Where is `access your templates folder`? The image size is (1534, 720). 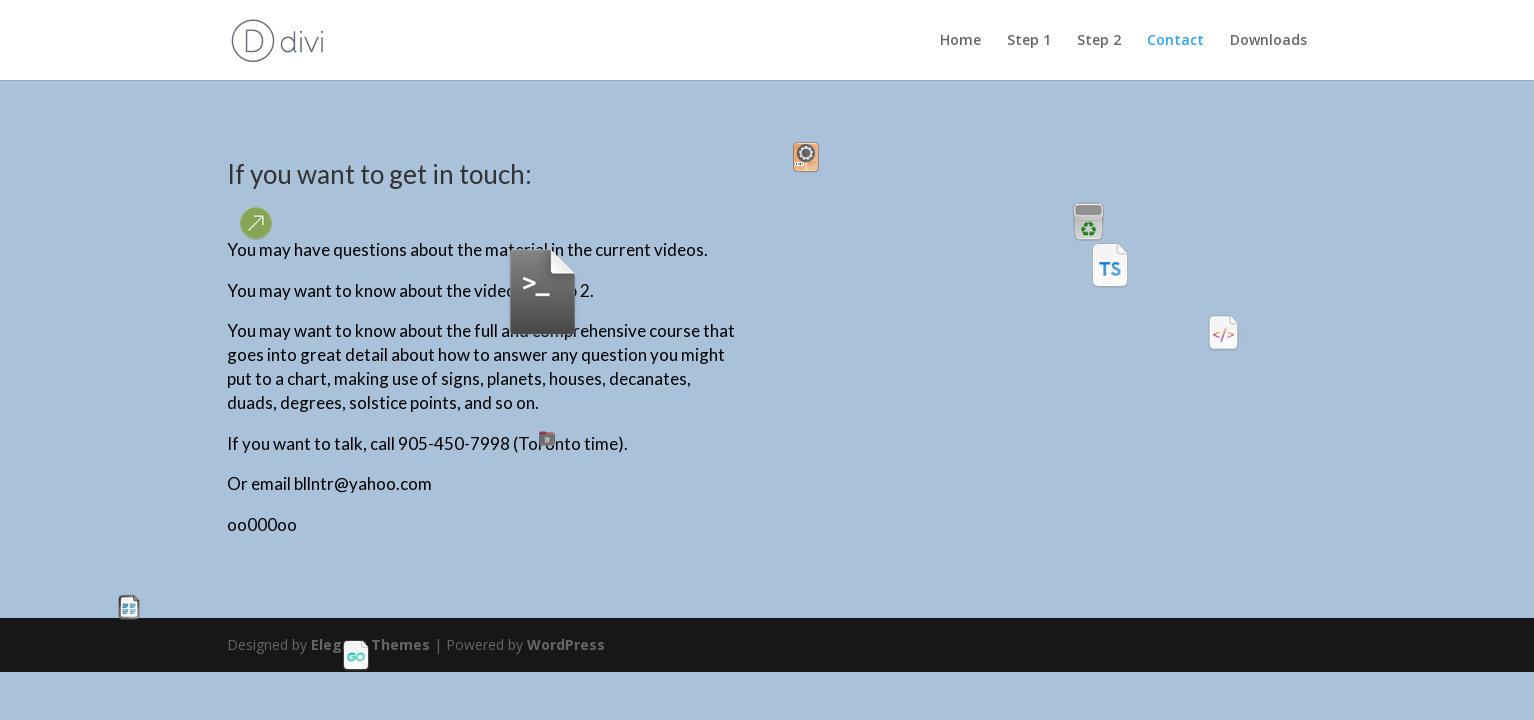
access your templates folder is located at coordinates (547, 438).